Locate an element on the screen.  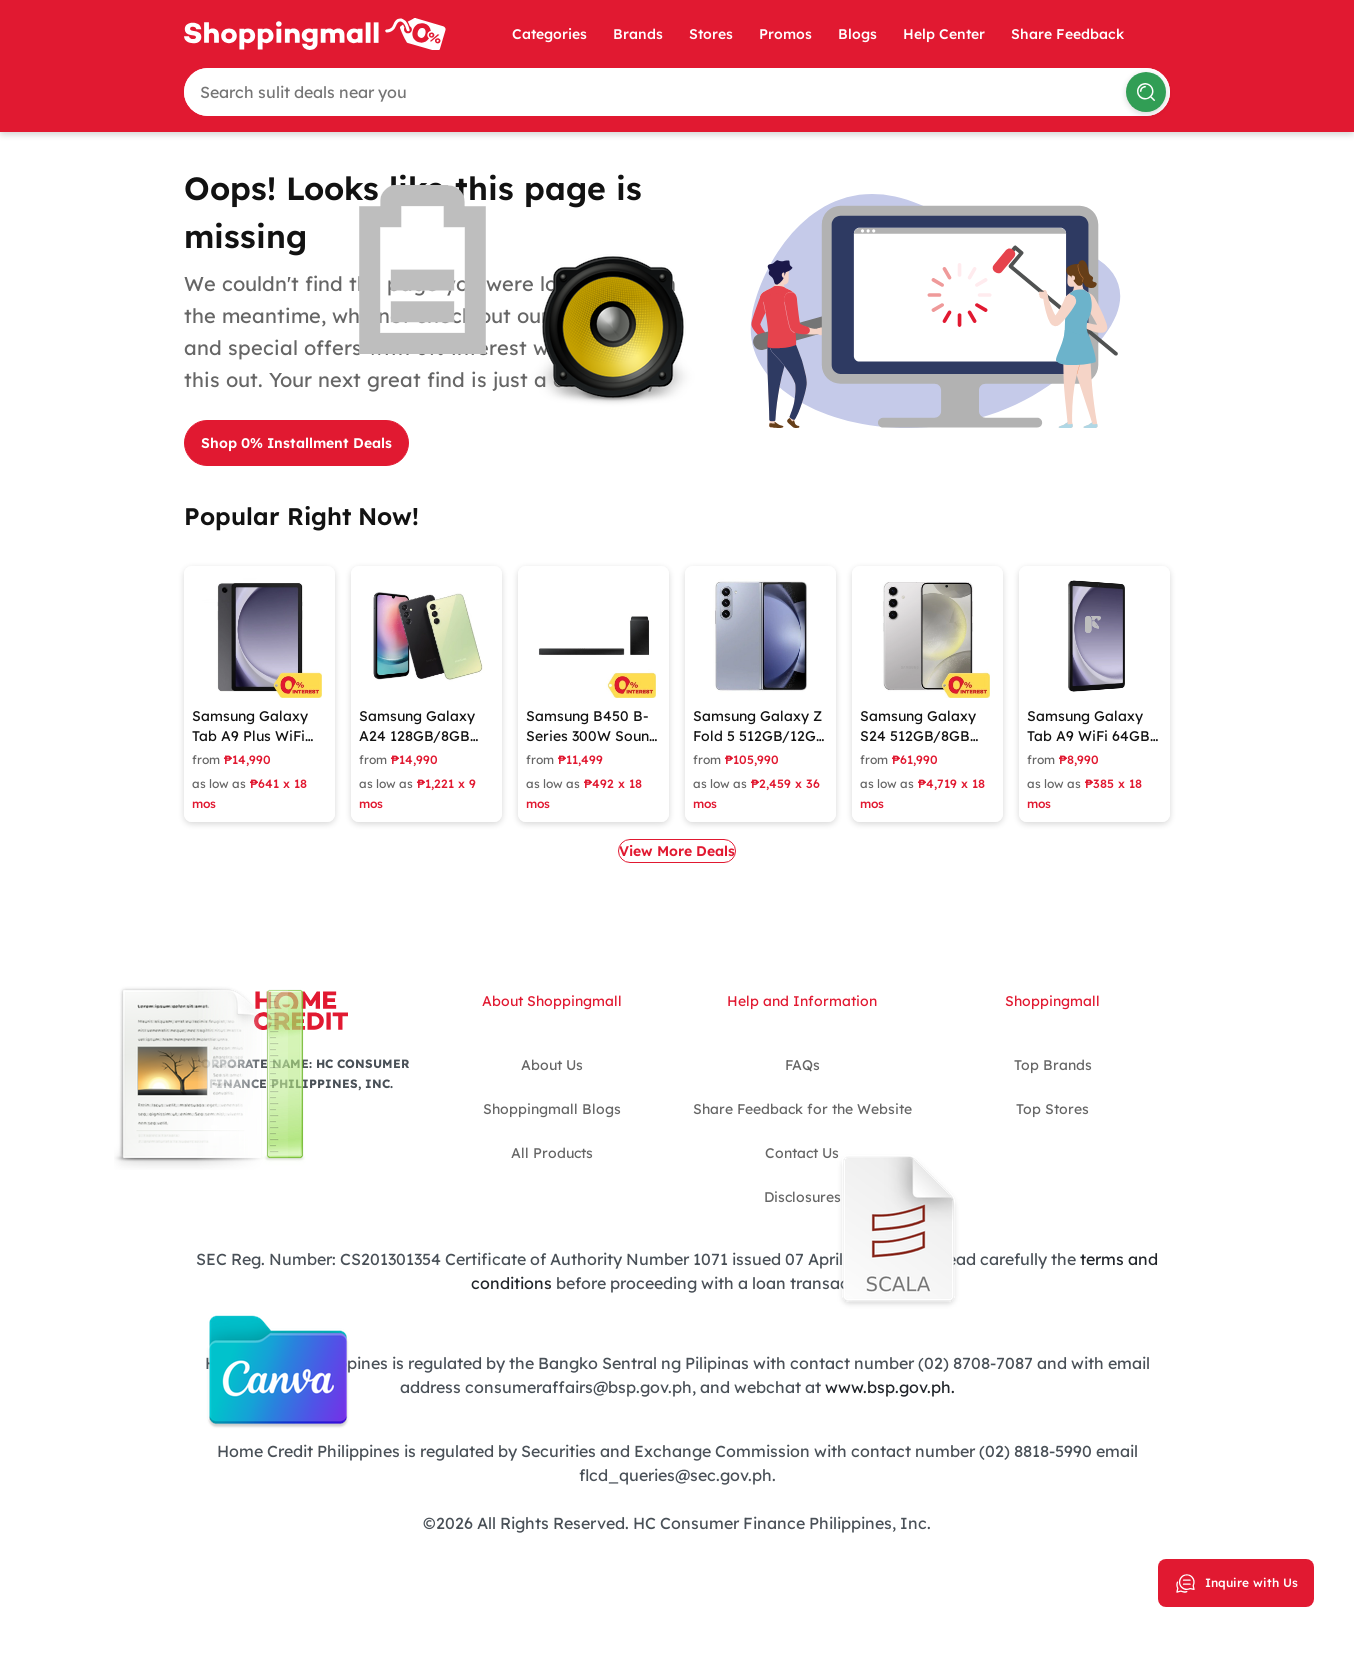
open folder containing Canva project files is located at coordinates (277, 1373).